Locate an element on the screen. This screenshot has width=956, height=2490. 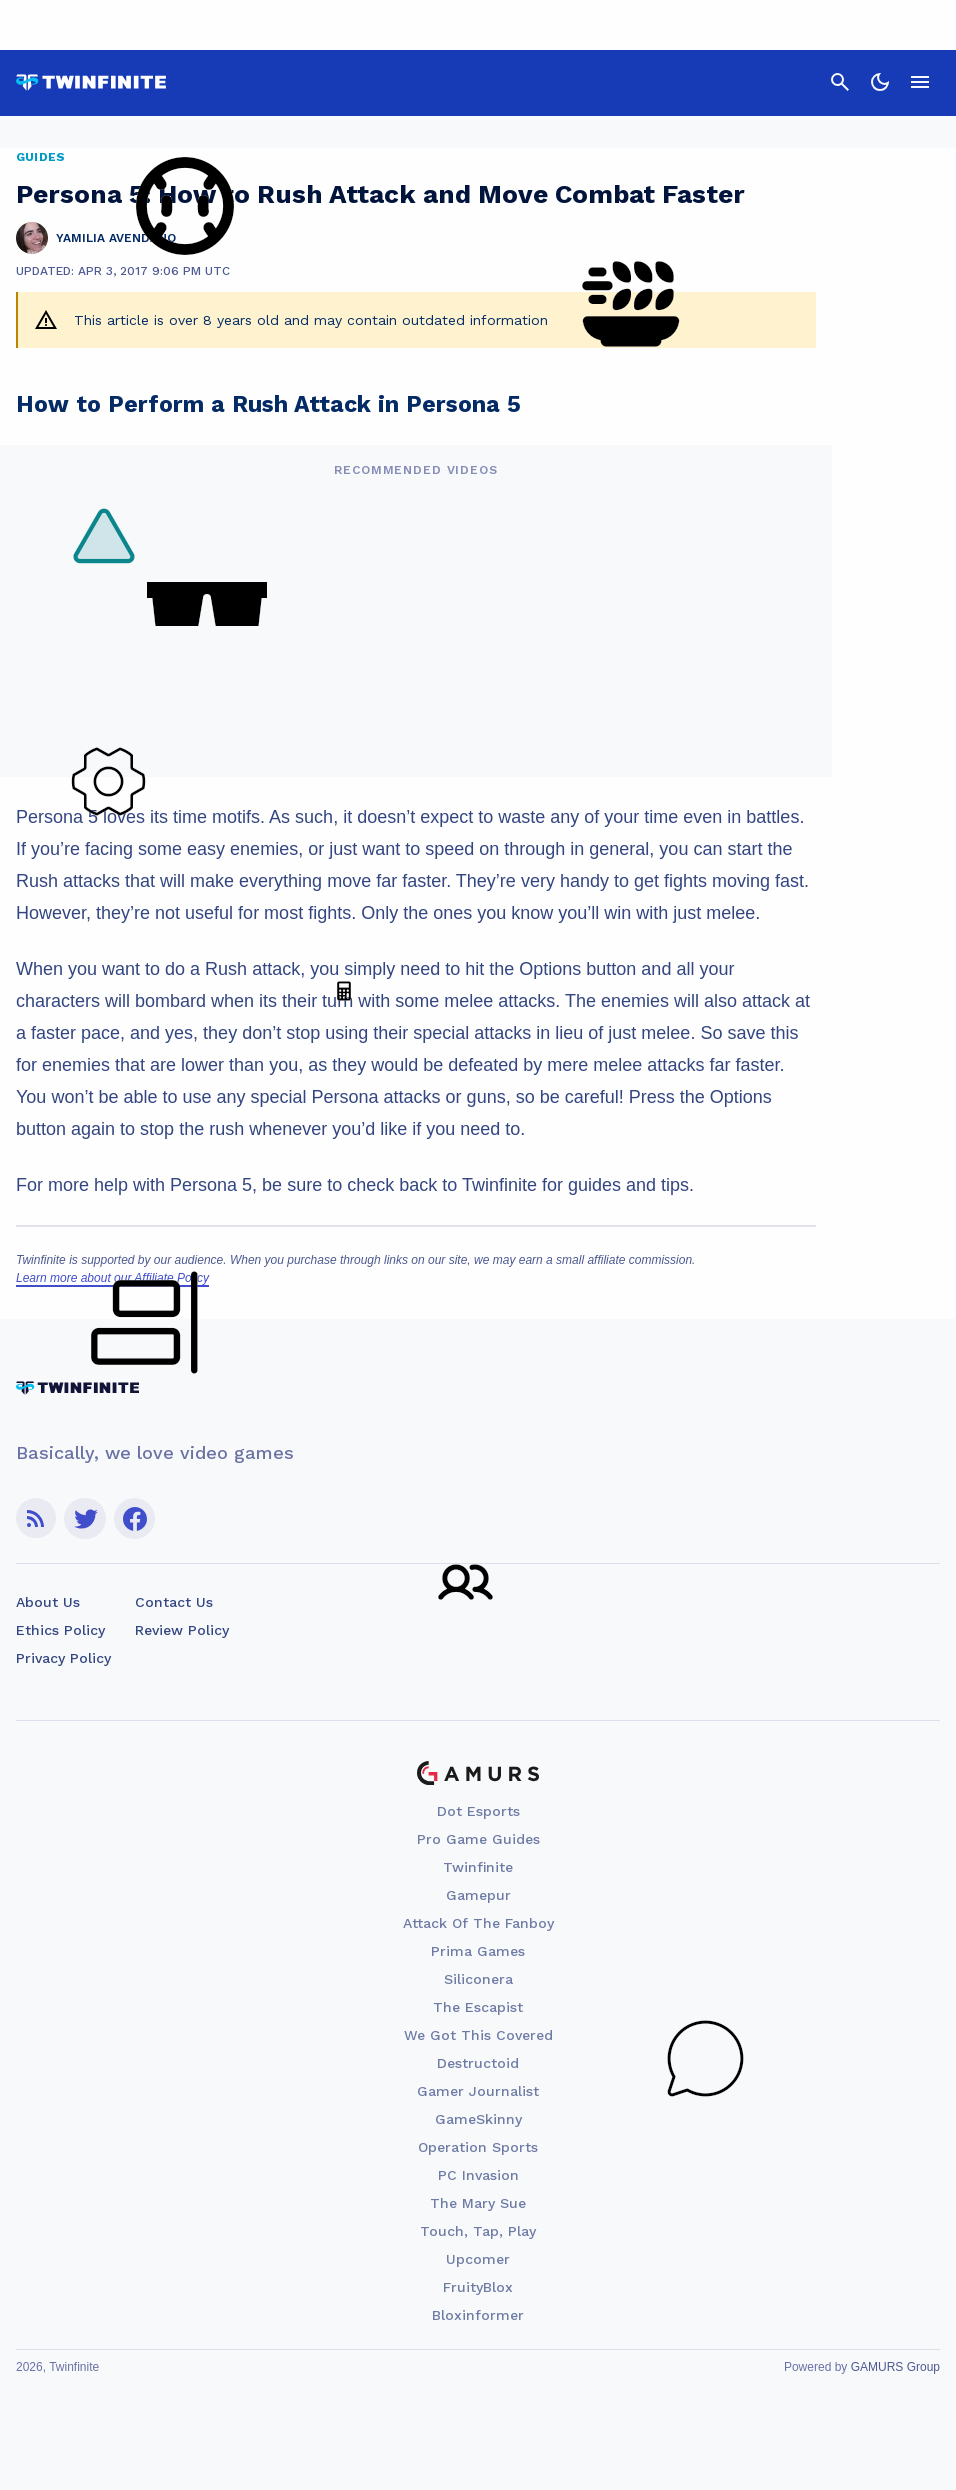
access settings or preferences is located at coordinates (108, 781).